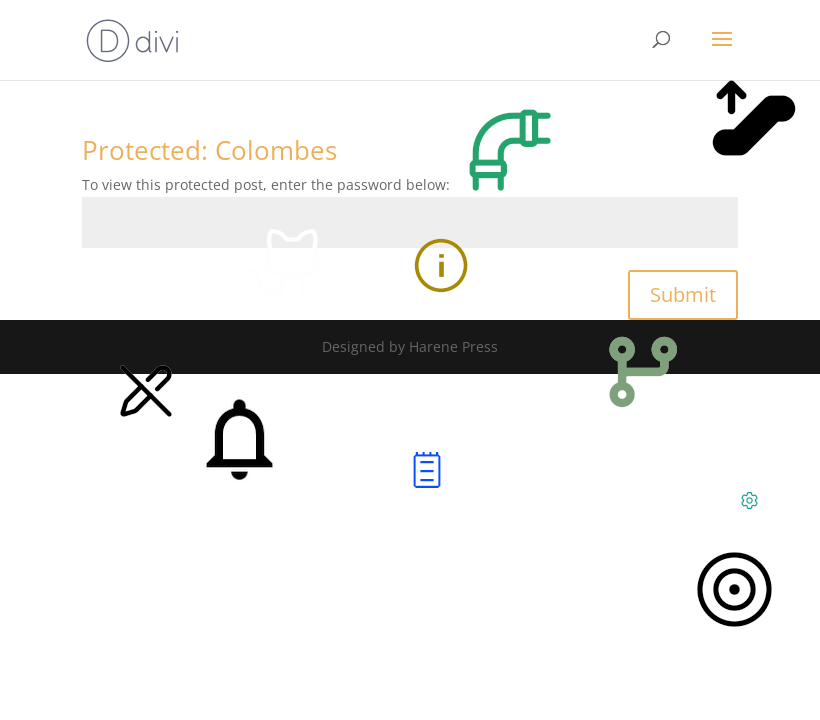 The height and width of the screenshot is (720, 820). Describe the element at coordinates (639, 372) in the screenshot. I see `view repository branches` at that location.